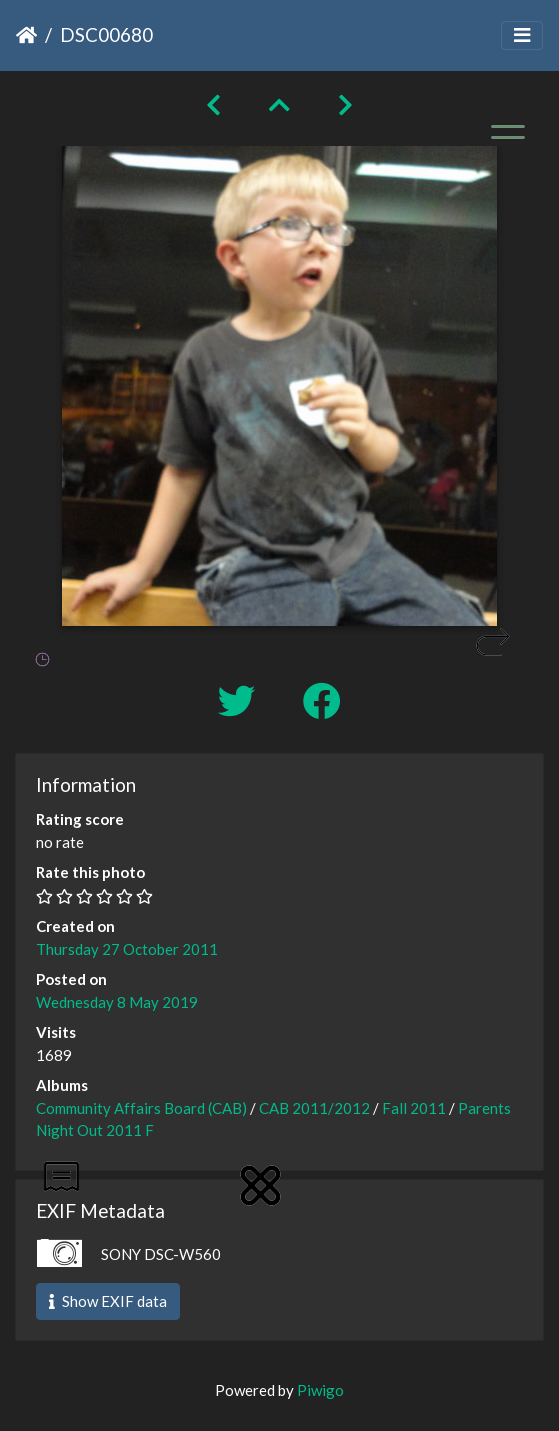 The height and width of the screenshot is (1431, 559). Describe the element at coordinates (493, 643) in the screenshot. I see `redo or repeat last action` at that location.